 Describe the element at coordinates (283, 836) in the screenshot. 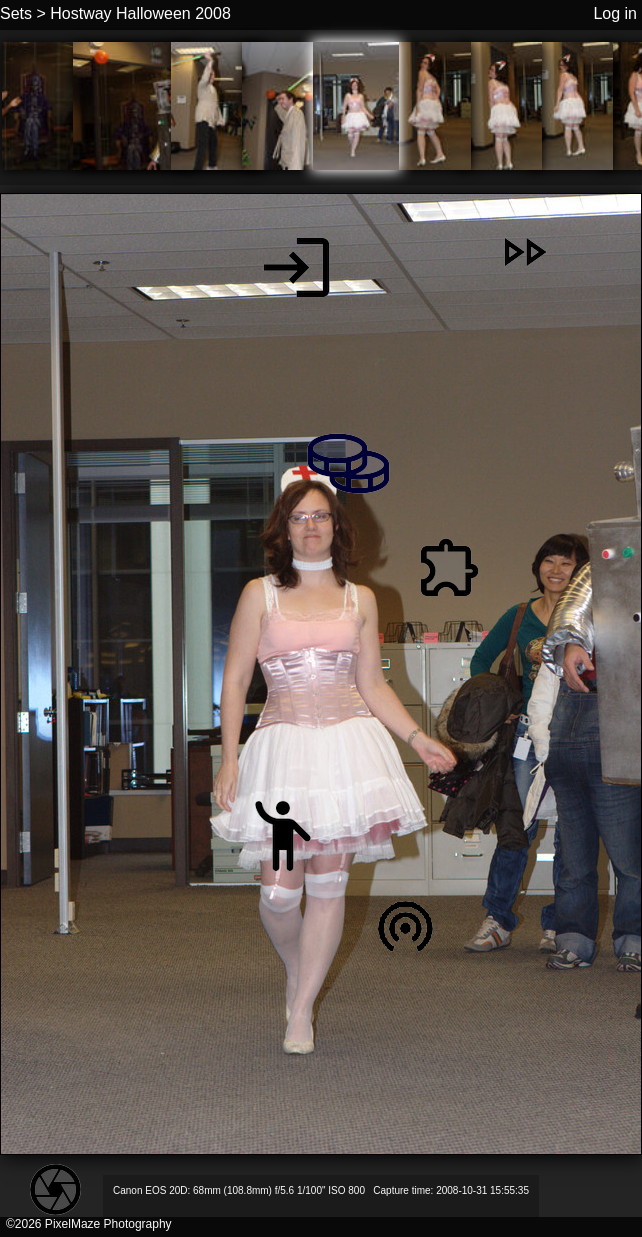

I see `access social or people-related features` at that location.